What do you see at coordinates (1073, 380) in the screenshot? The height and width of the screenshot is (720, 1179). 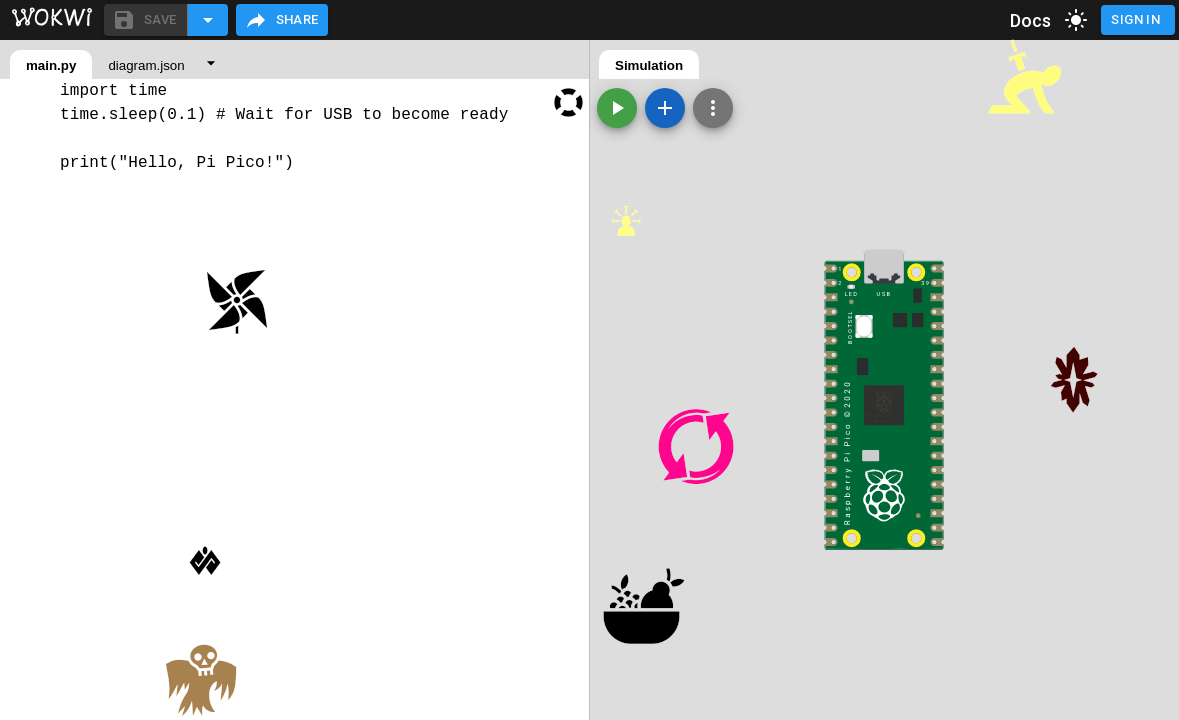 I see `collect or view crystals/gems in inventory` at bounding box center [1073, 380].